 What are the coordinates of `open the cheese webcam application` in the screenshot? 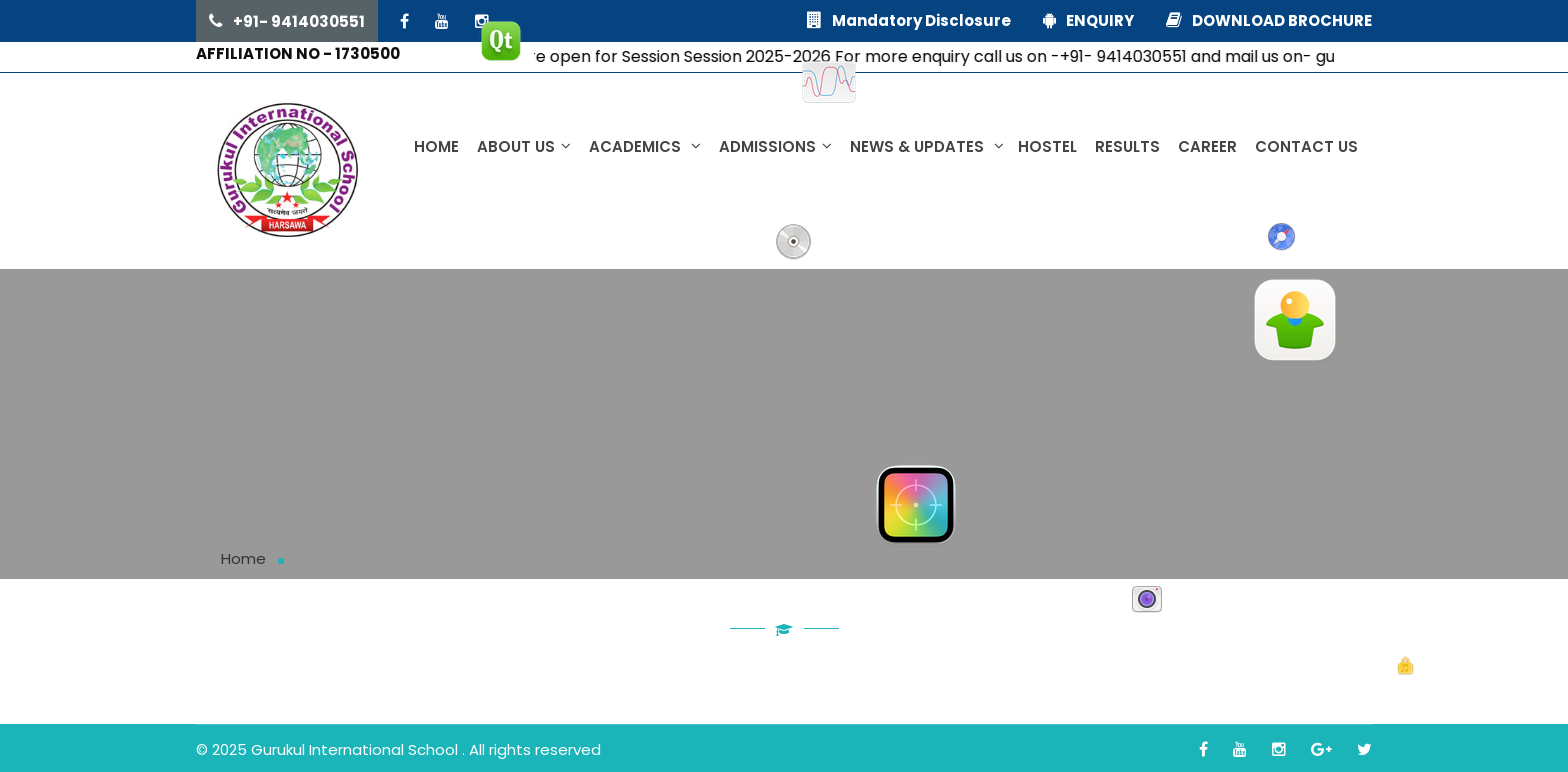 It's located at (1147, 599).